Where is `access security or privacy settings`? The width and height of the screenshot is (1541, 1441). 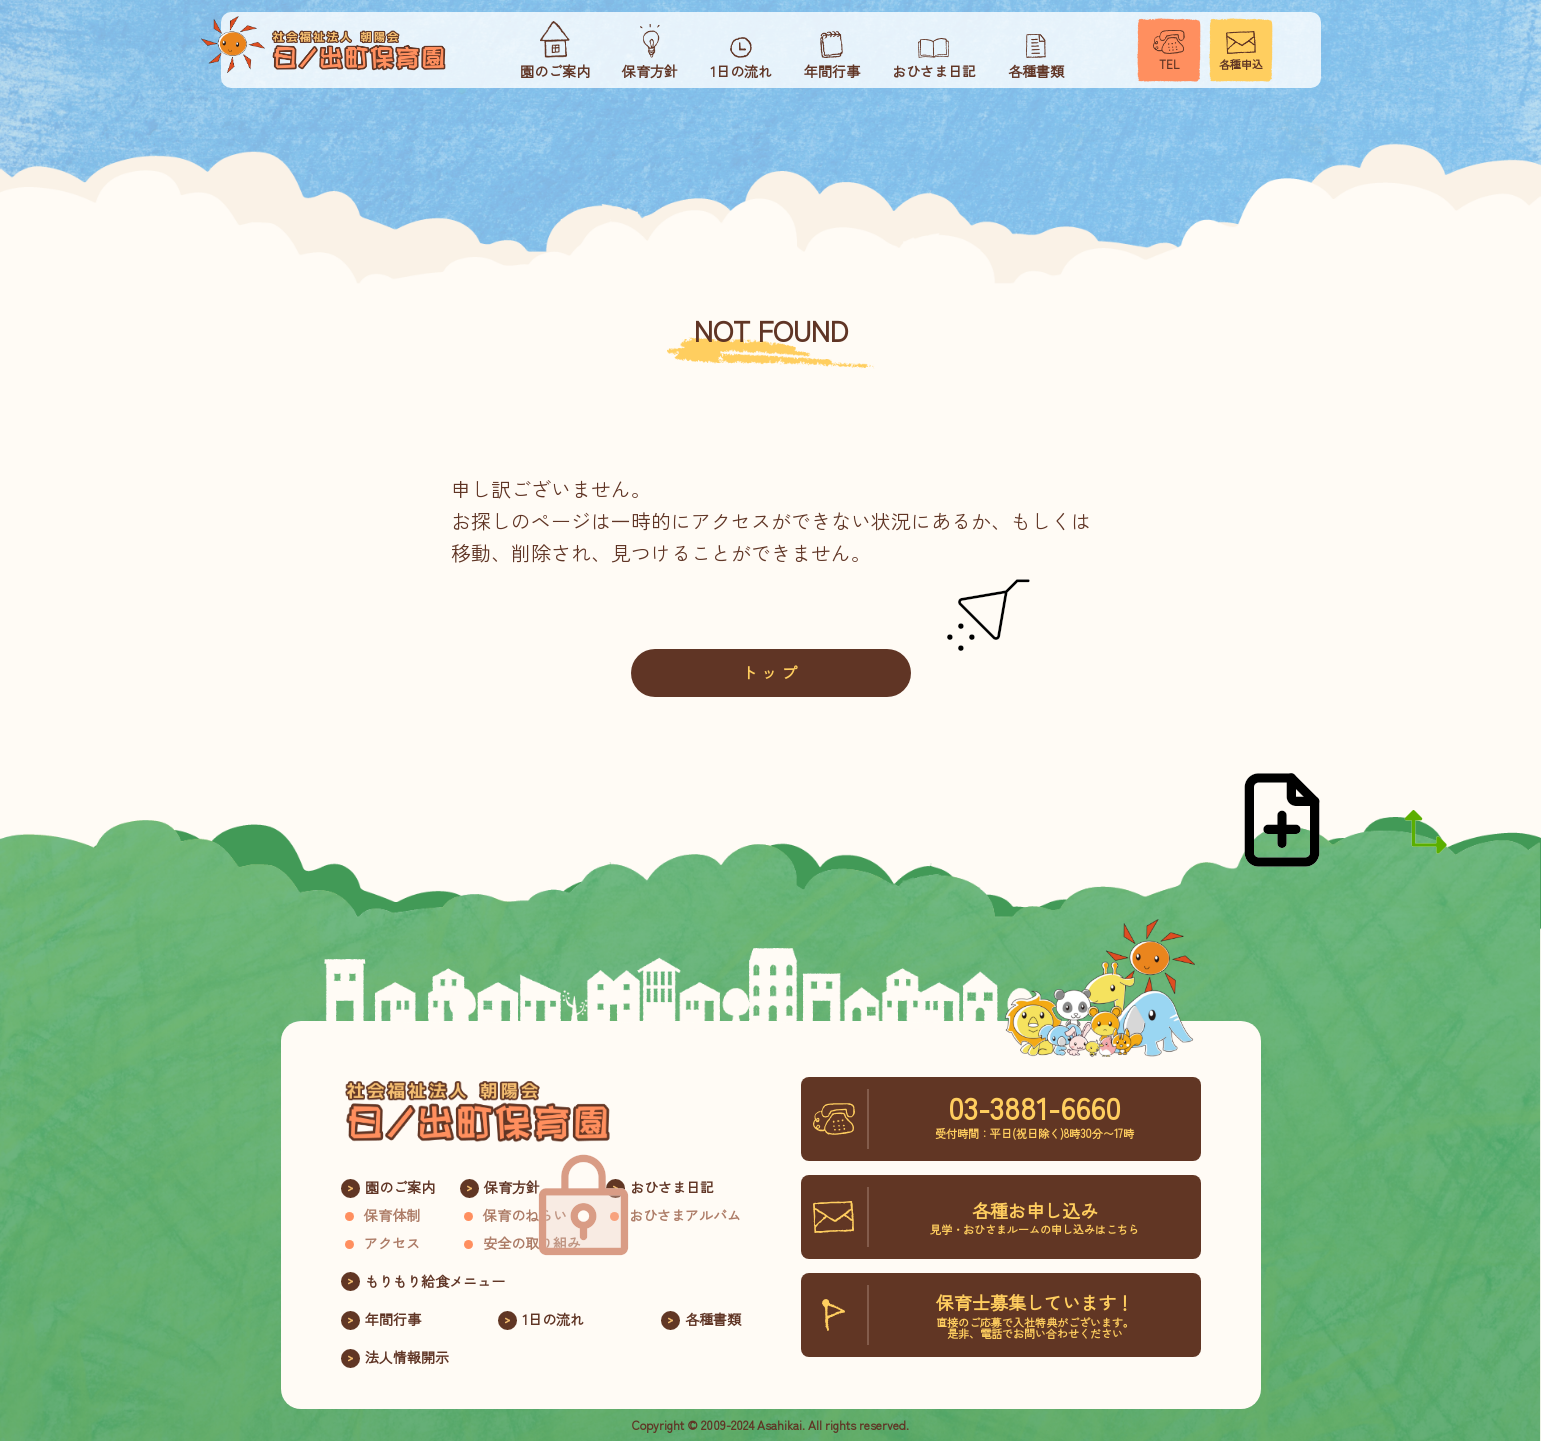
access security or privacy settings is located at coordinates (583, 1210).